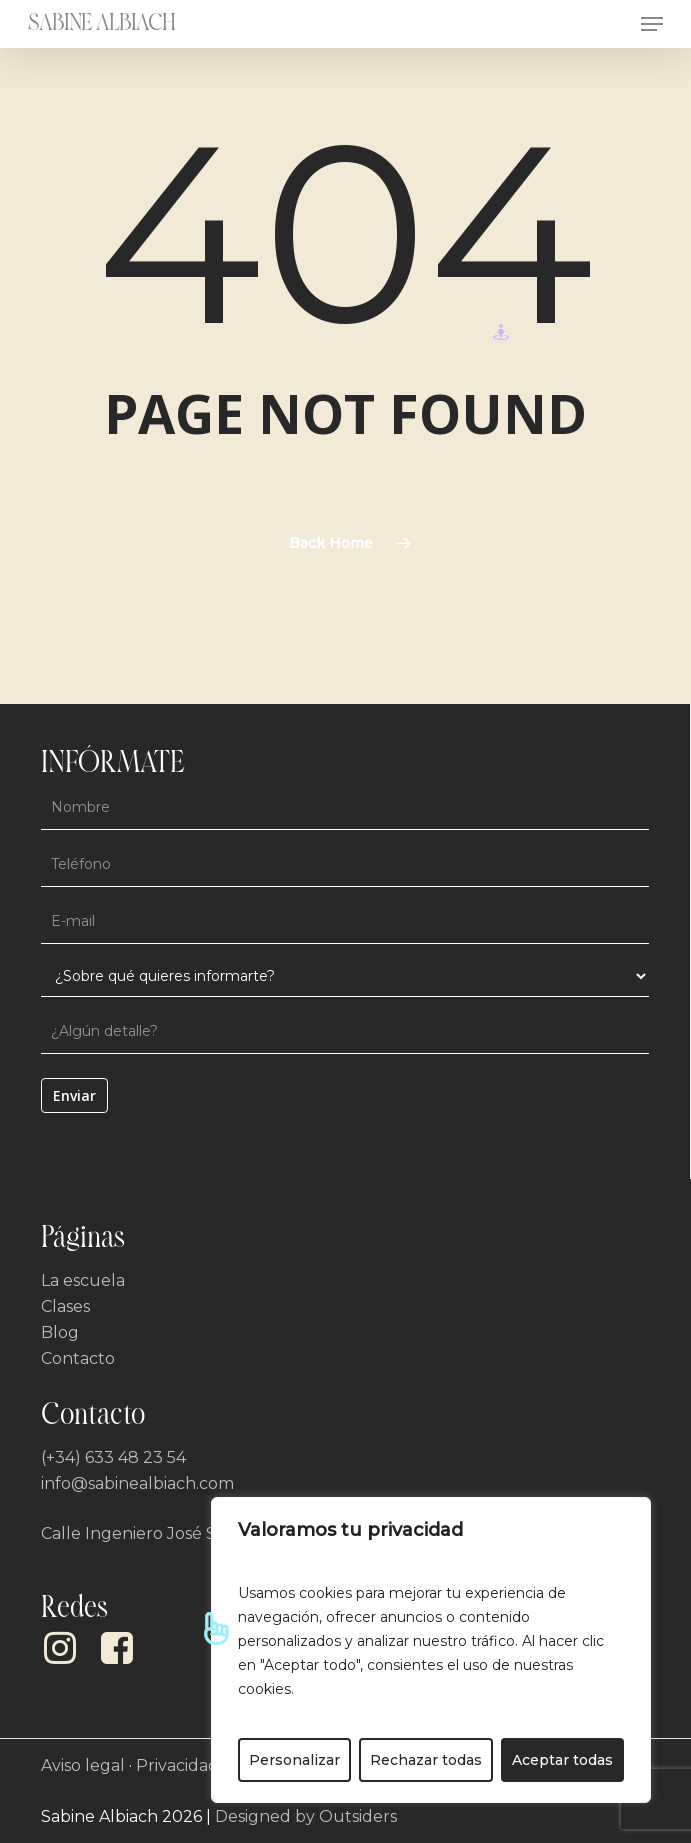 The width and height of the screenshot is (691, 1843). What do you see at coordinates (501, 332) in the screenshot?
I see `access street view mode` at bounding box center [501, 332].